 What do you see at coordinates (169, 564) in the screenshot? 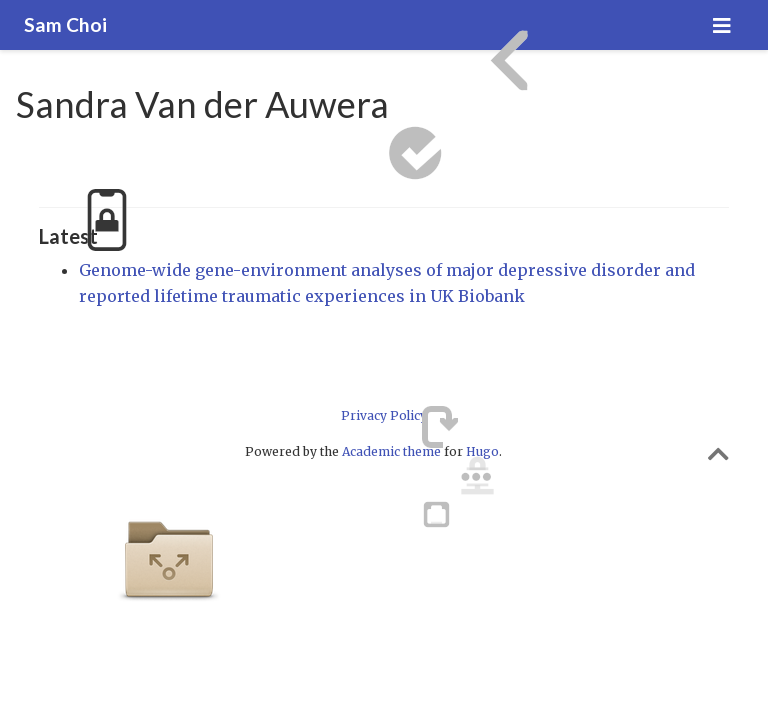
I see `access your public shared folder` at bounding box center [169, 564].